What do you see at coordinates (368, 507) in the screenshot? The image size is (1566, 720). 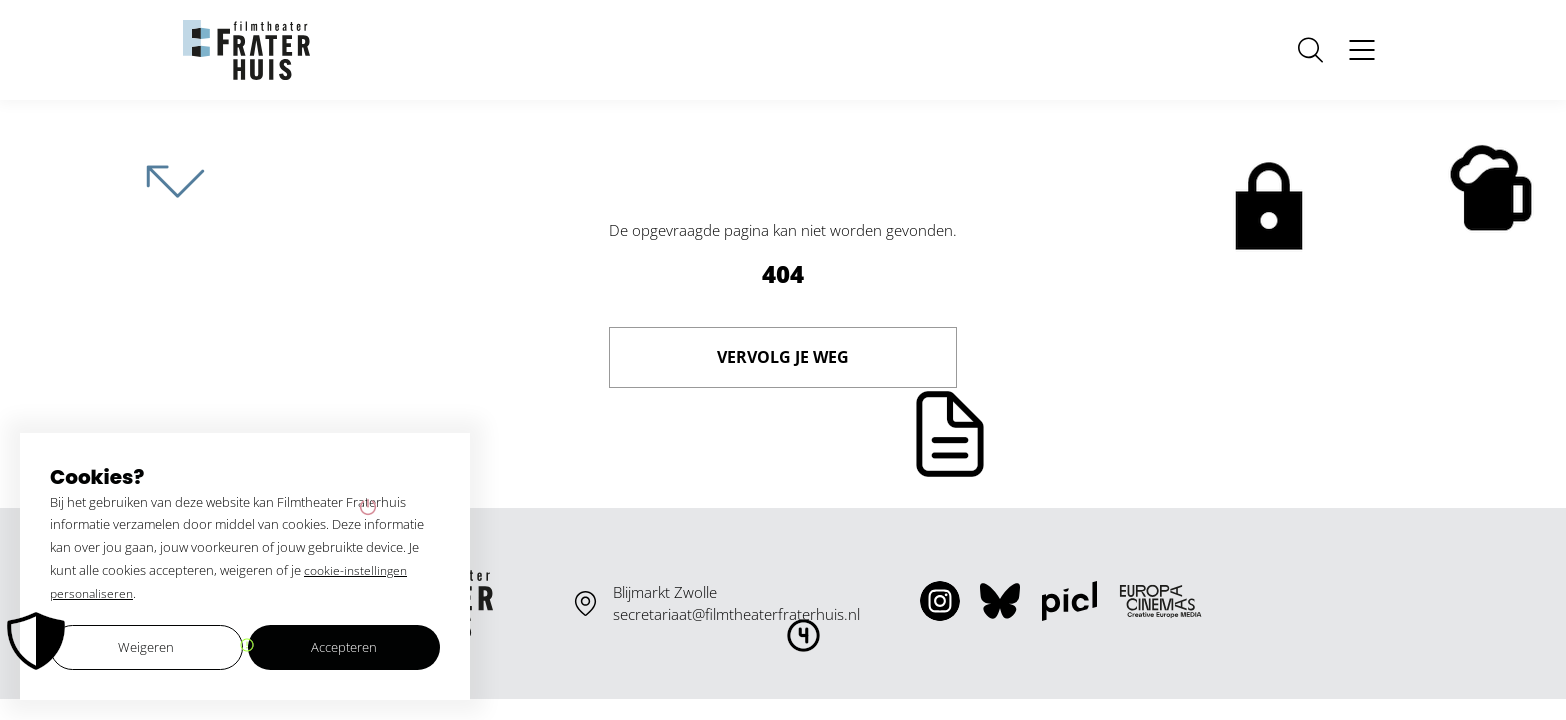 I see `turn off or shut down the device` at bounding box center [368, 507].